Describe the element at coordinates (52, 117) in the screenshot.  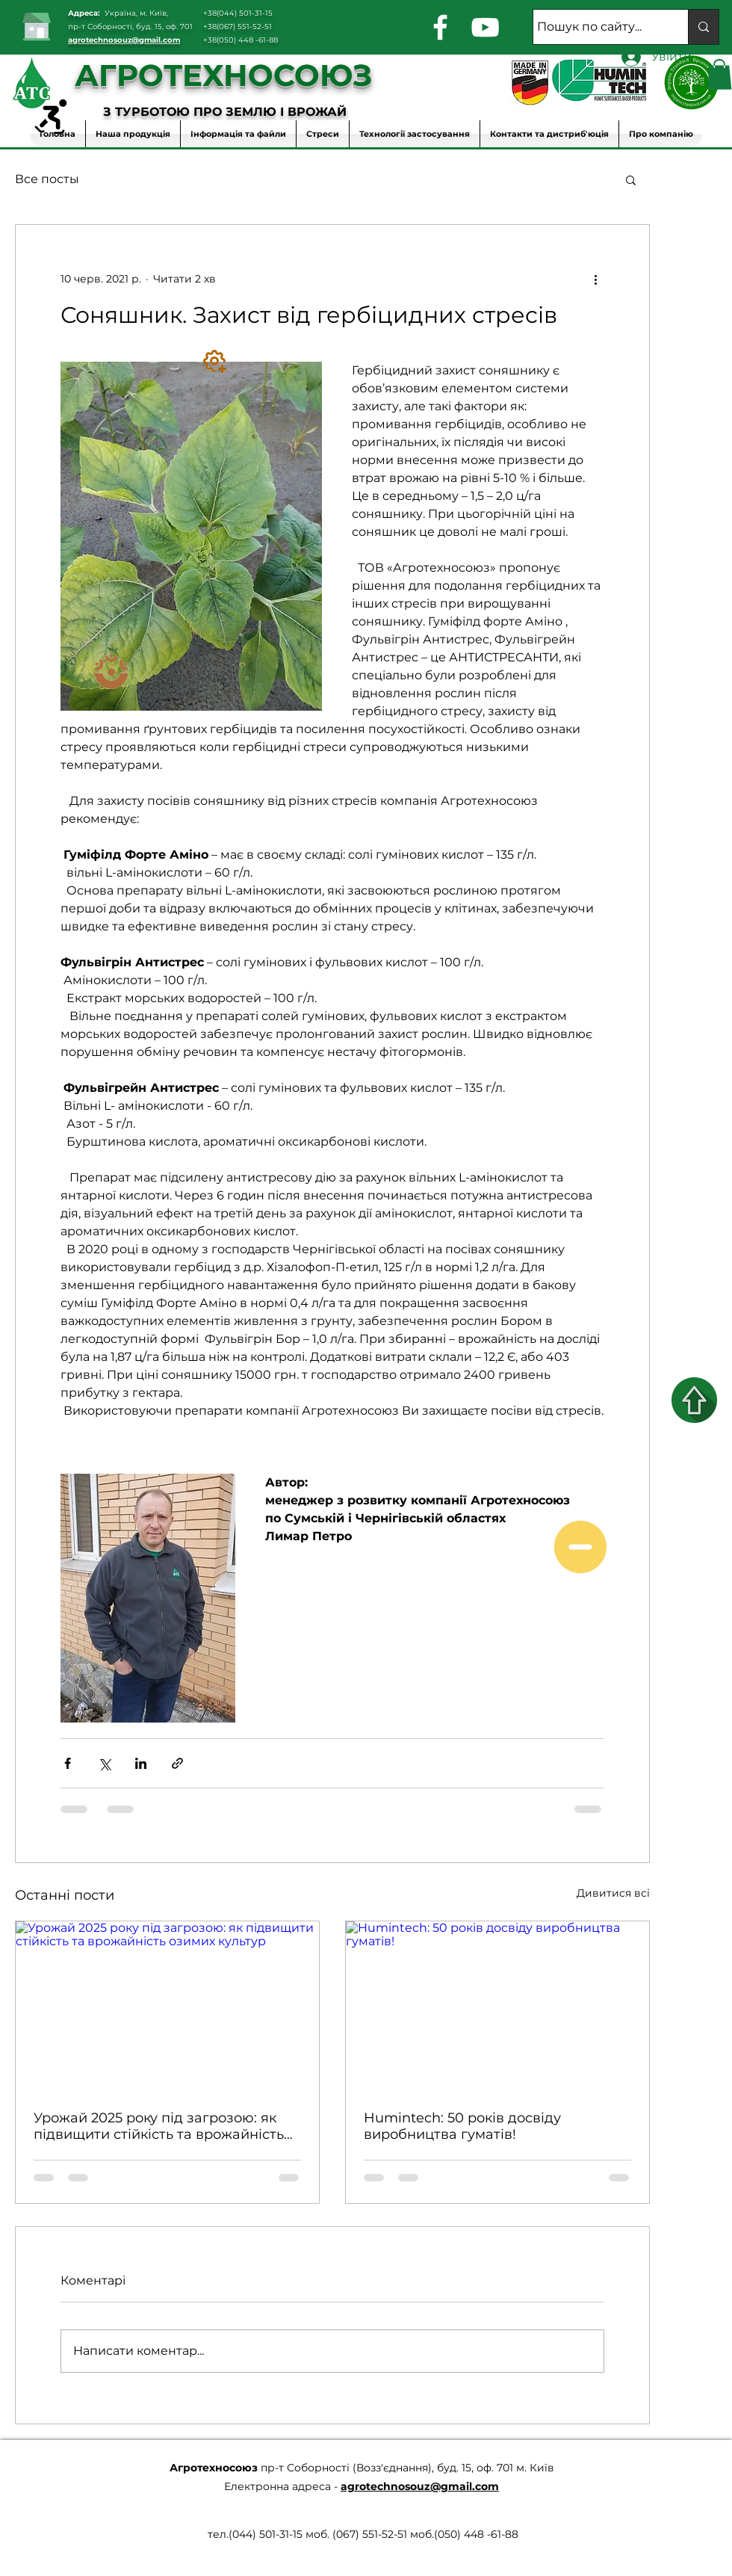
I see `access ice skating activities or locations` at that location.